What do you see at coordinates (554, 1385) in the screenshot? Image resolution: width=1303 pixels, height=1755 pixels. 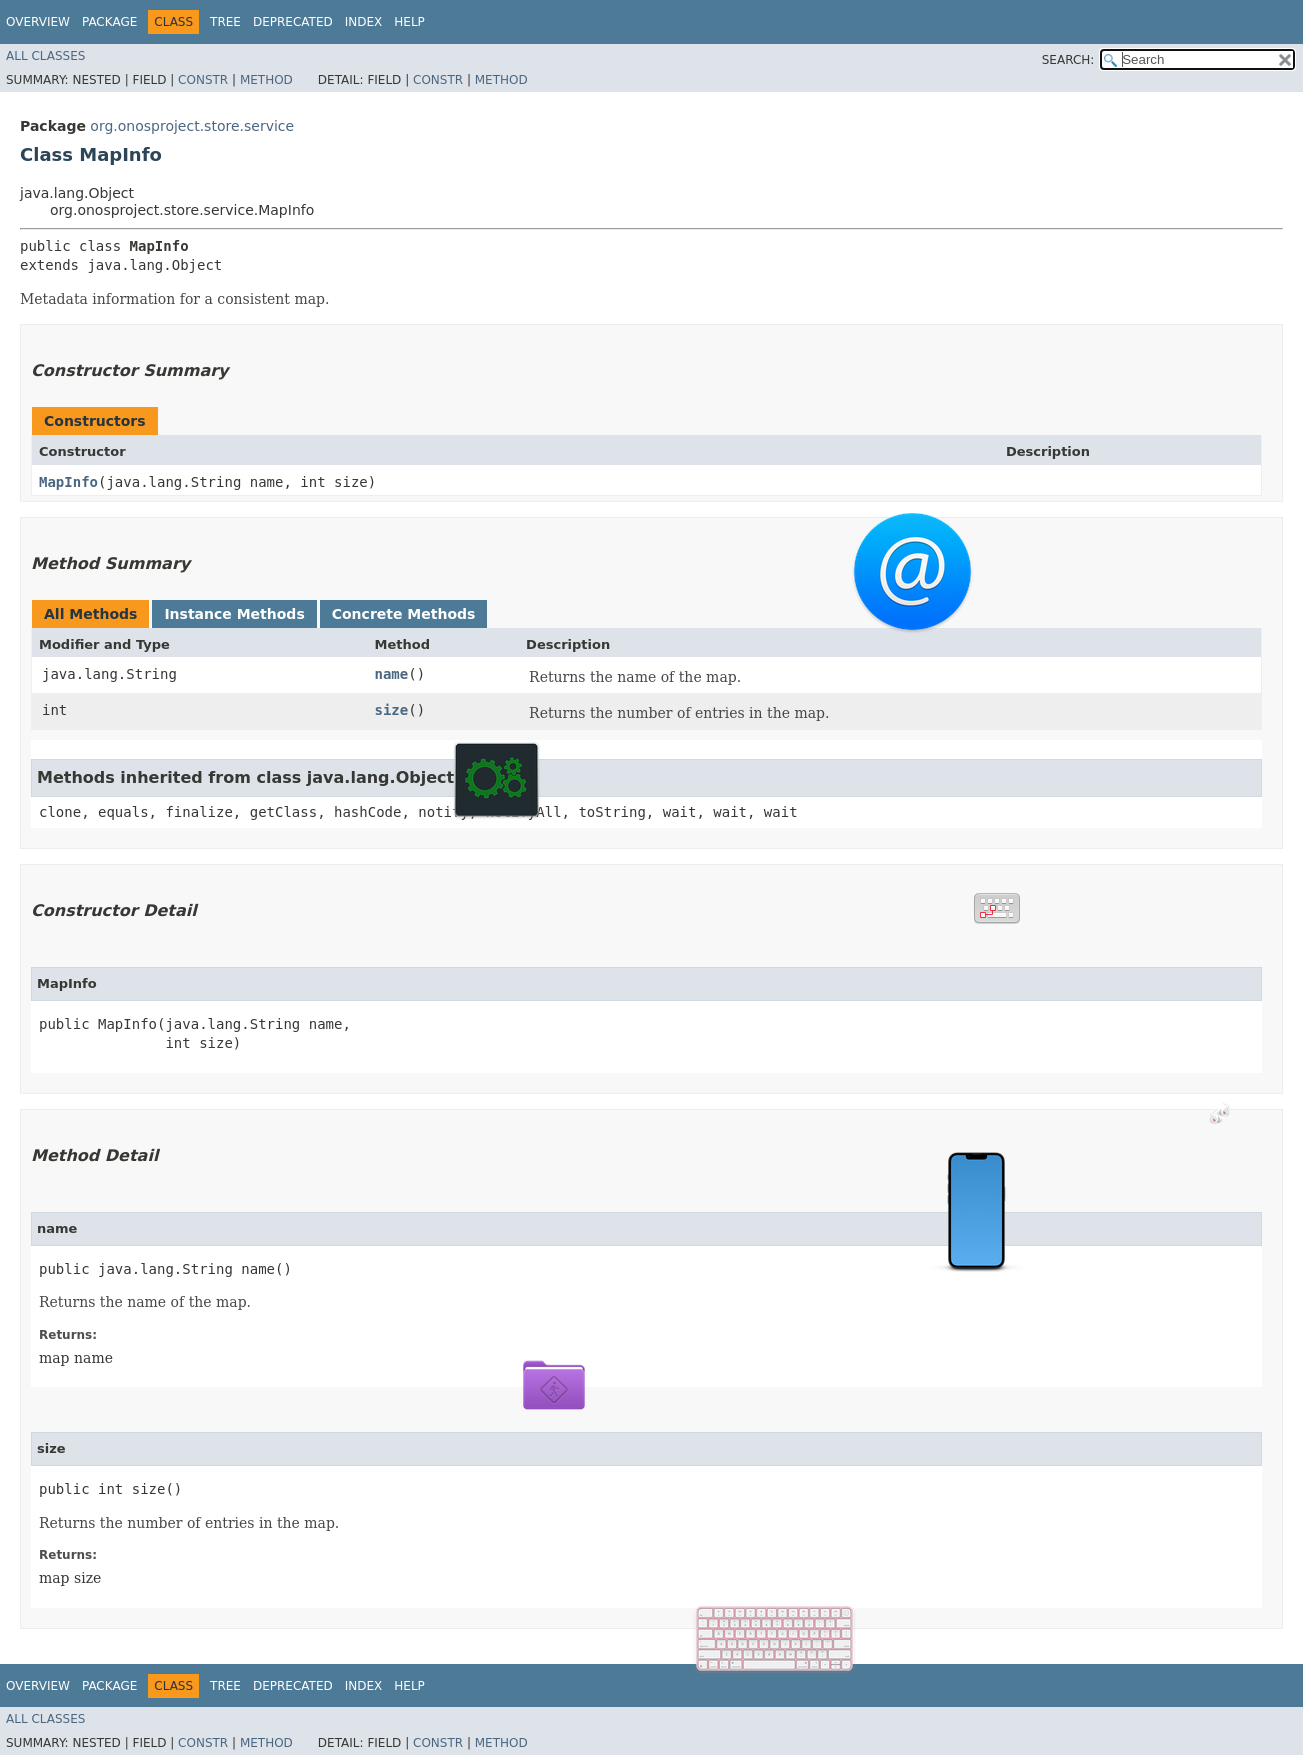 I see `access public or shared folder` at bounding box center [554, 1385].